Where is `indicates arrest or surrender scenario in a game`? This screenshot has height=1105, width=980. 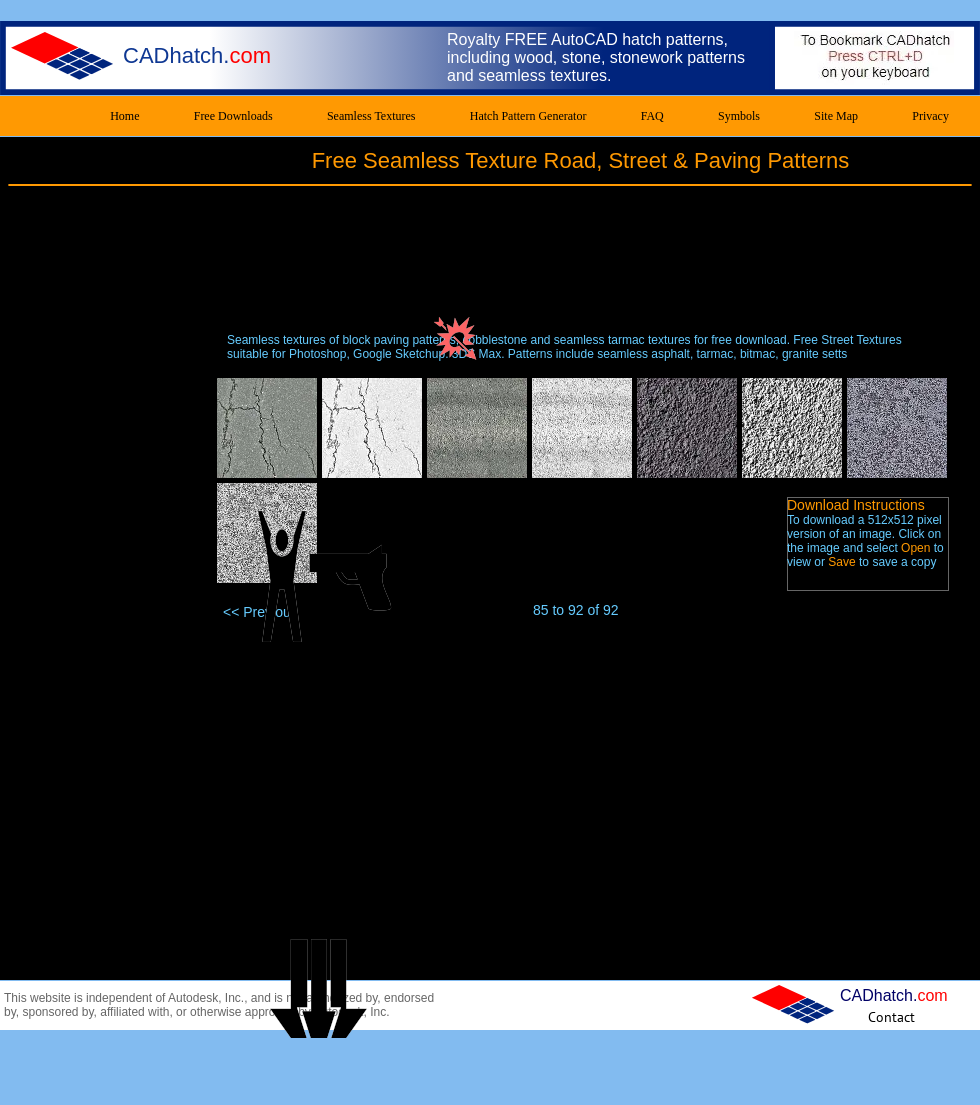 indicates arrest or surrender scenario in a game is located at coordinates (324, 576).